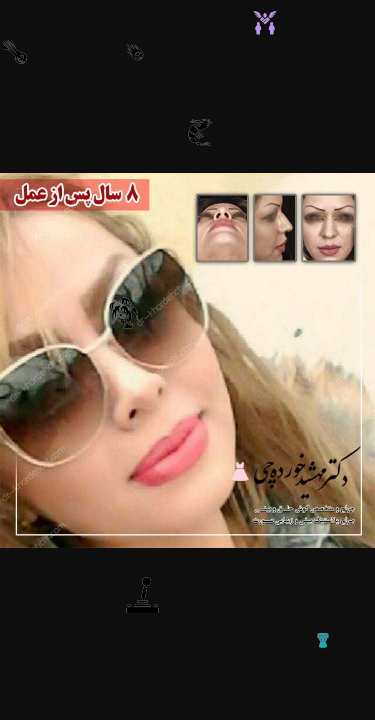  Describe the element at coordinates (142, 594) in the screenshot. I see `access game controls or gaming mode` at that location.